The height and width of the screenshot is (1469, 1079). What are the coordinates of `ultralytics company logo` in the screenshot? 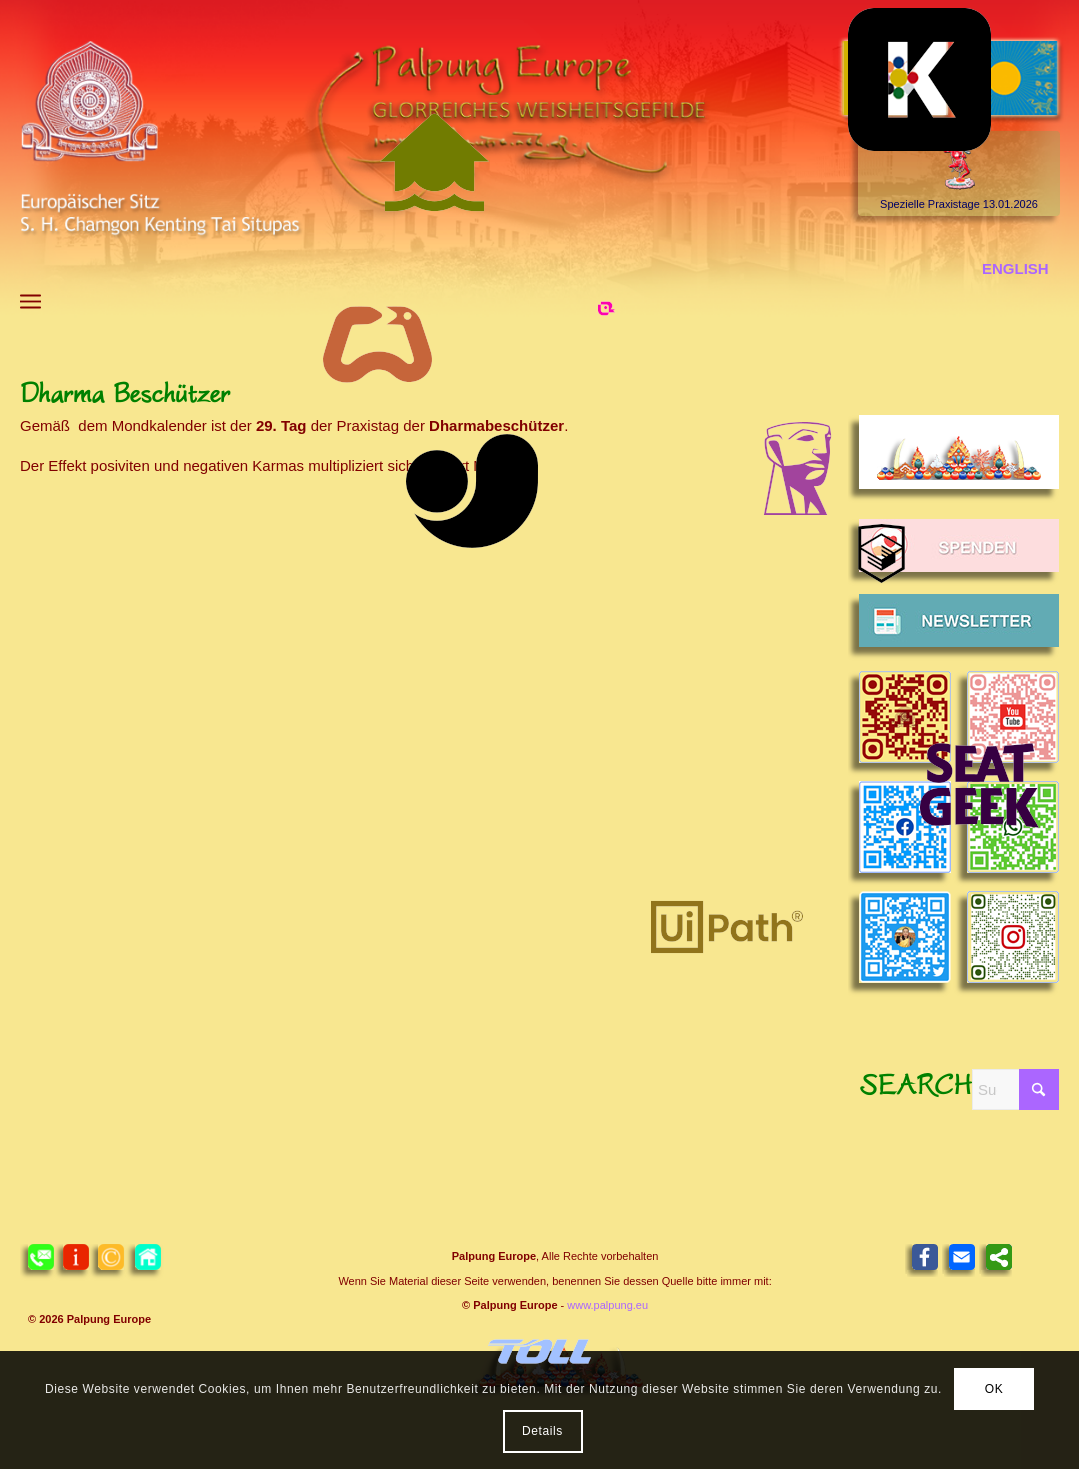 It's located at (472, 491).